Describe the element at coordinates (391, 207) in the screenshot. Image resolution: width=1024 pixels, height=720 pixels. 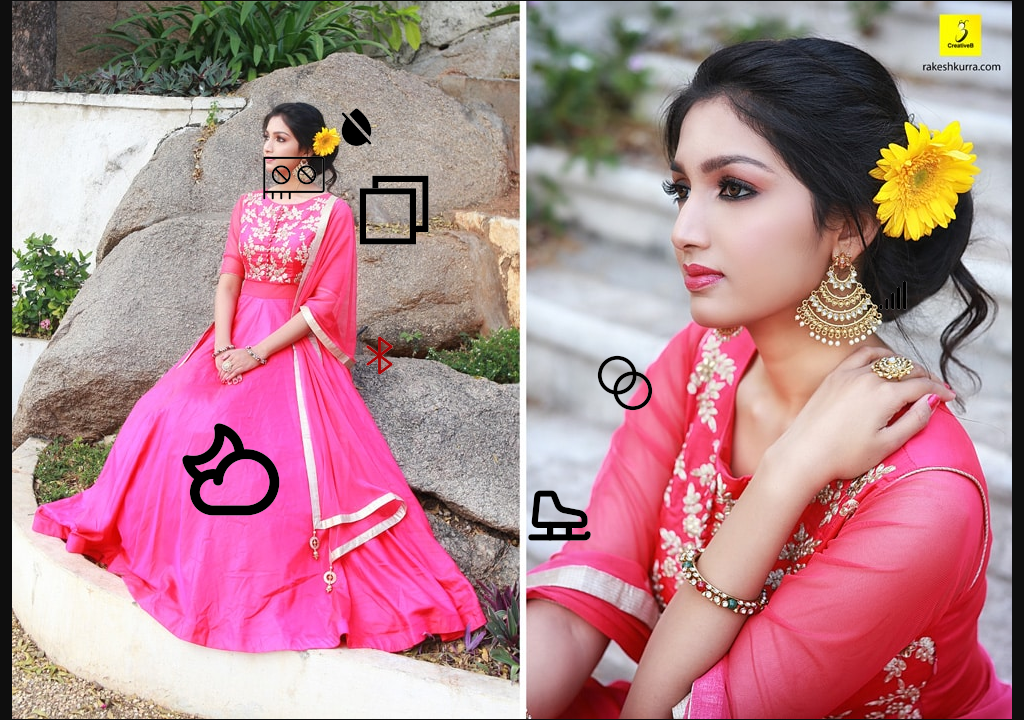
I see `restore window to previous size` at that location.